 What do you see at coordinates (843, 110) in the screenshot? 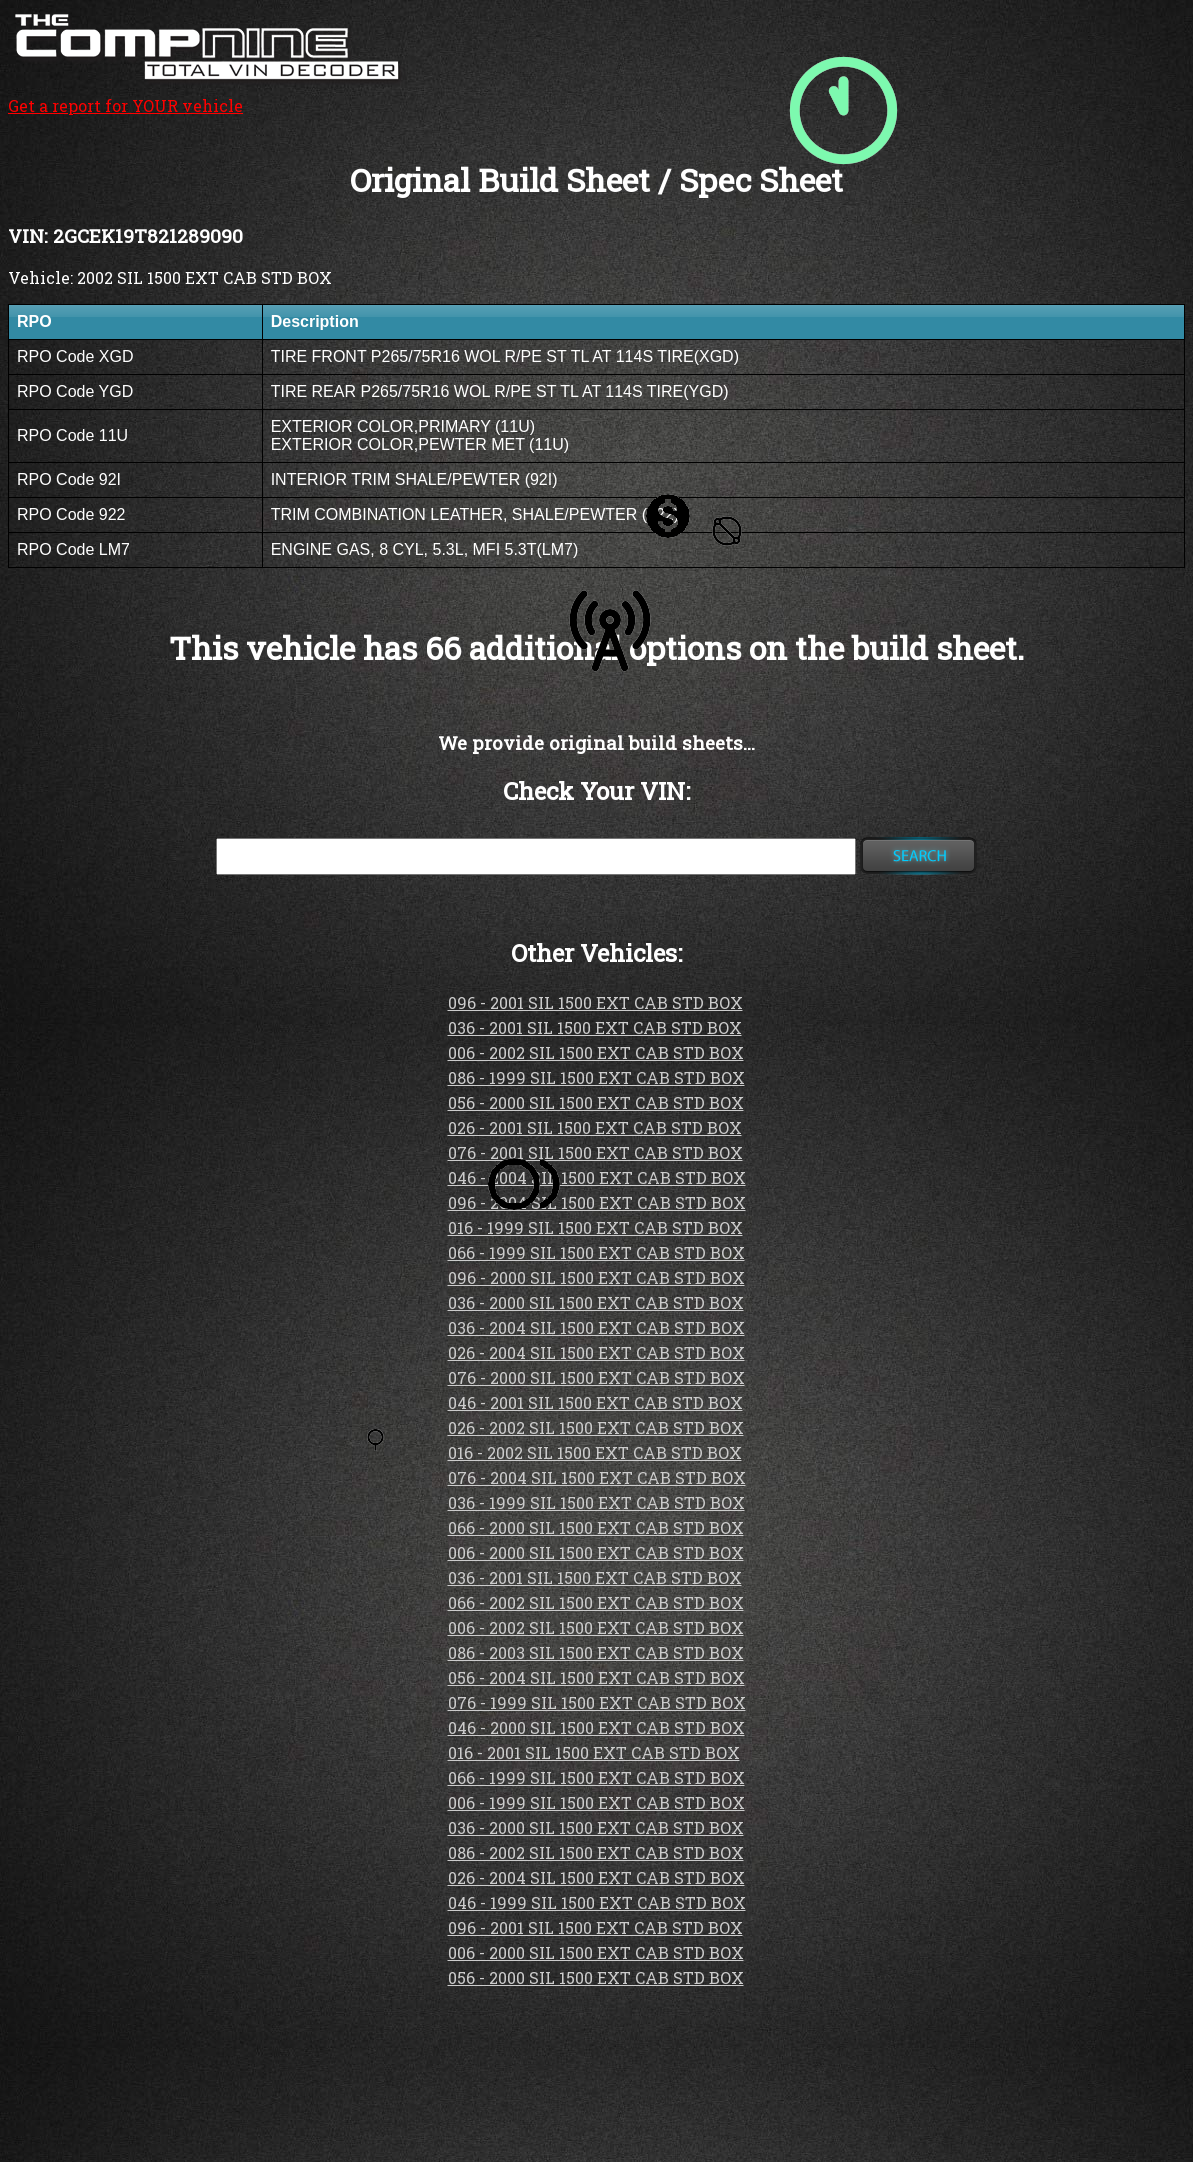
I see `indicates 11 o'clock time` at bounding box center [843, 110].